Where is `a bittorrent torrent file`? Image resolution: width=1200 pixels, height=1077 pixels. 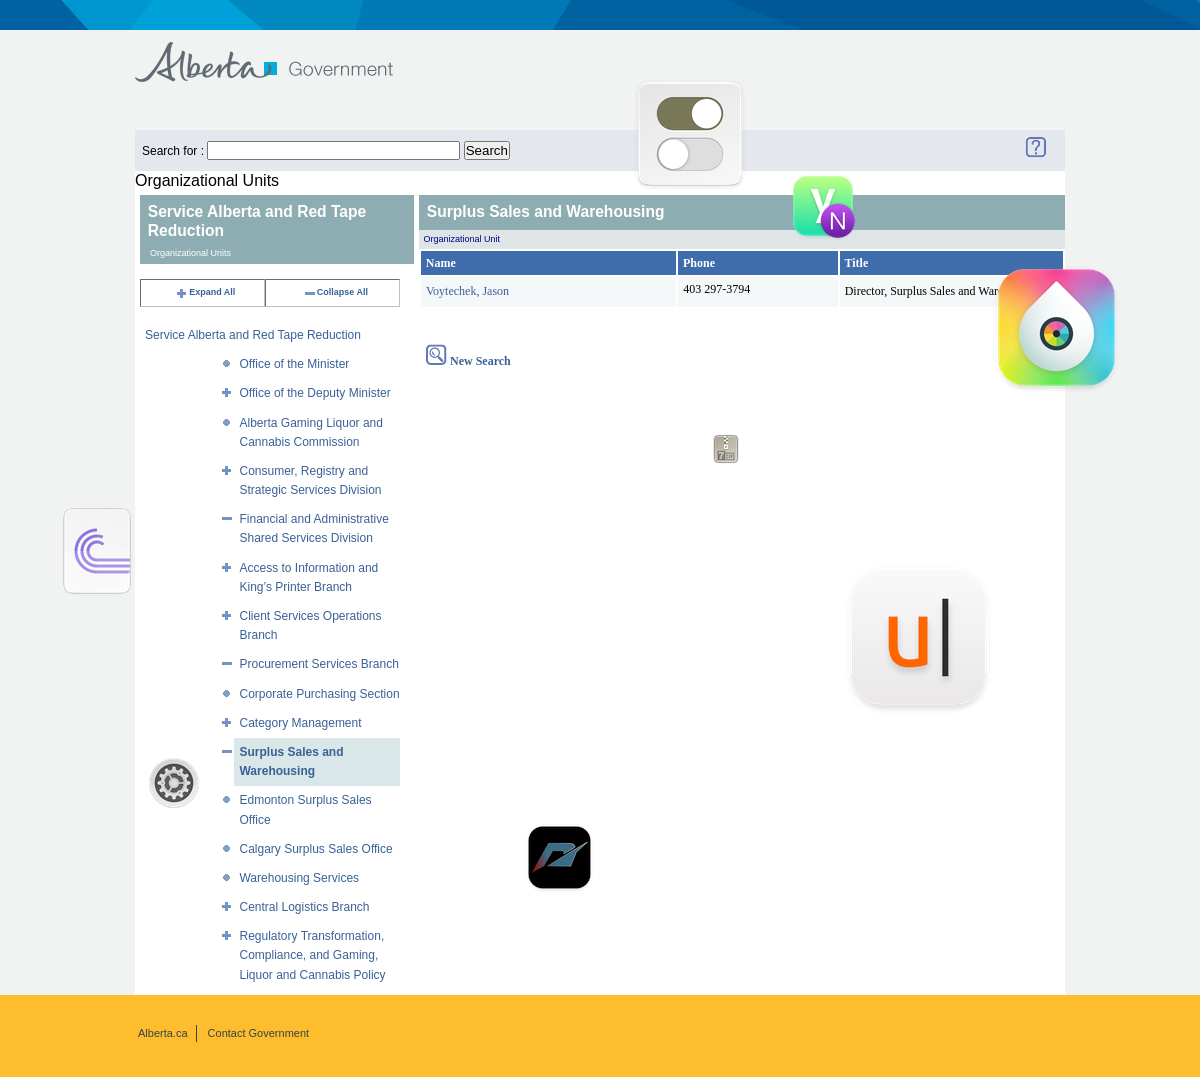 a bittorrent torrent file is located at coordinates (97, 551).